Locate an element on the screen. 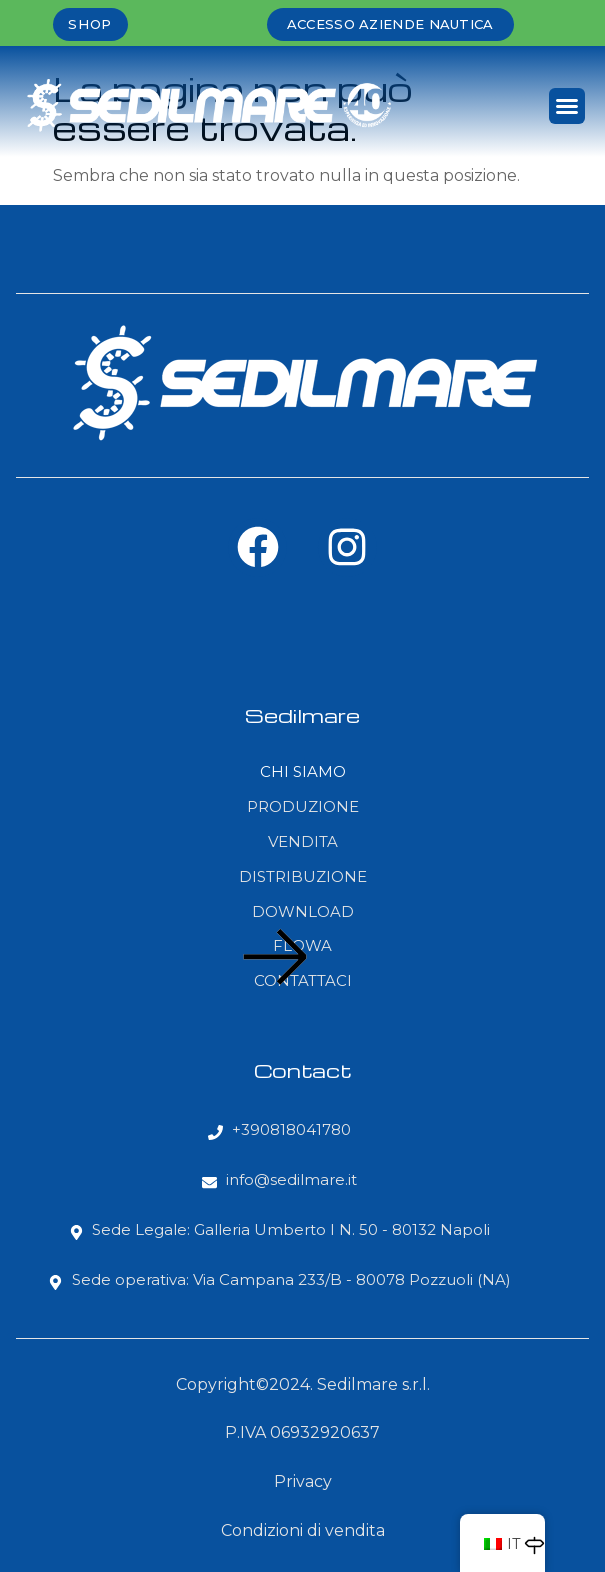 This screenshot has height=1572, width=605. access navigation or directions is located at coordinates (534, 1545).